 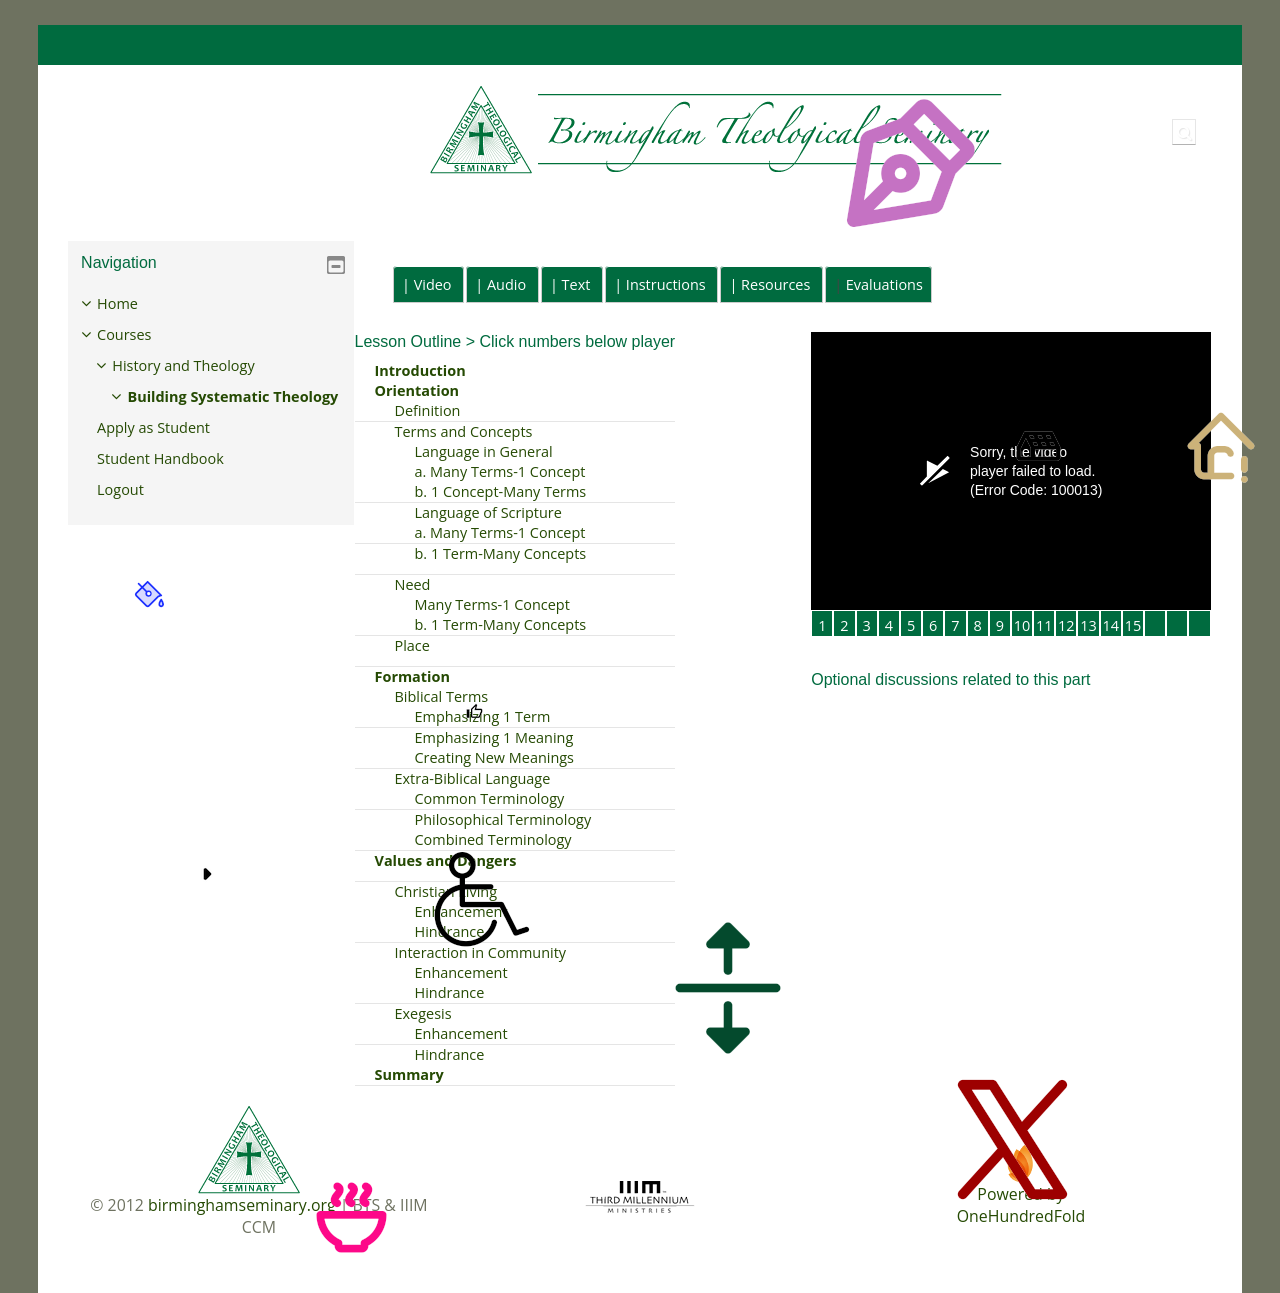 What do you see at coordinates (473, 901) in the screenshot?
I see `indicates wheelchair accessible facilities` at bounding box center [473, 901].